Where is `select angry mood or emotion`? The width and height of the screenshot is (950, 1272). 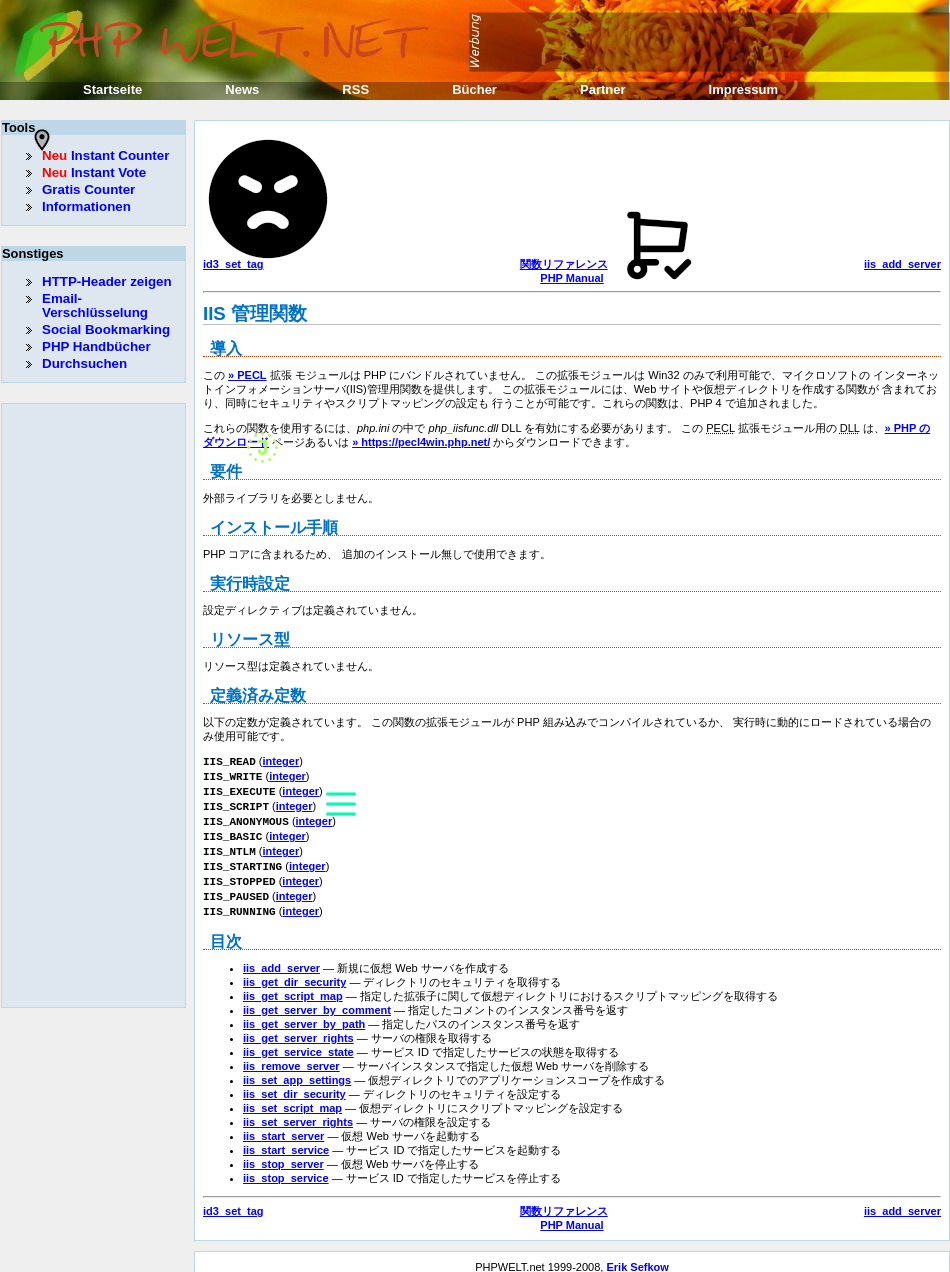
select angry mood or emotion is located at coordinates (268, 199).